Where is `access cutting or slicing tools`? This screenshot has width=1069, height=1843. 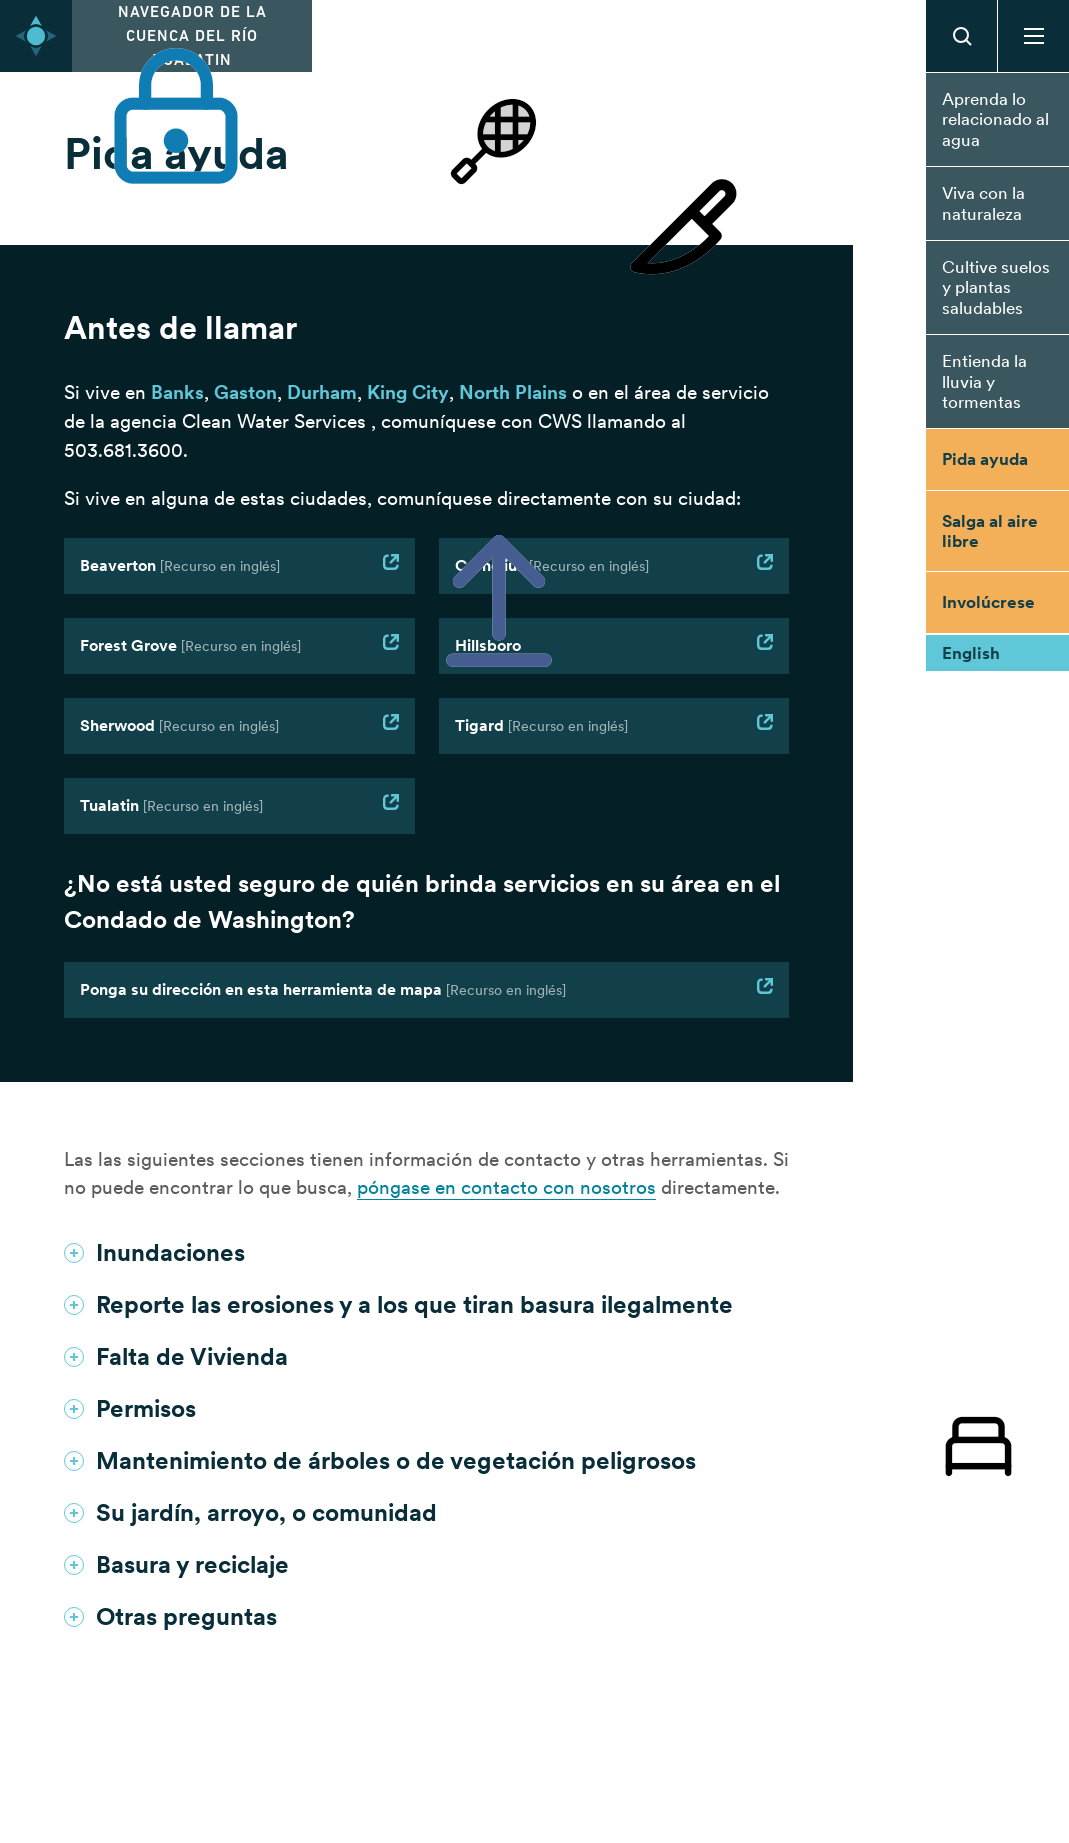
access cutting or slicing tools is located at coordinates (683, 228).